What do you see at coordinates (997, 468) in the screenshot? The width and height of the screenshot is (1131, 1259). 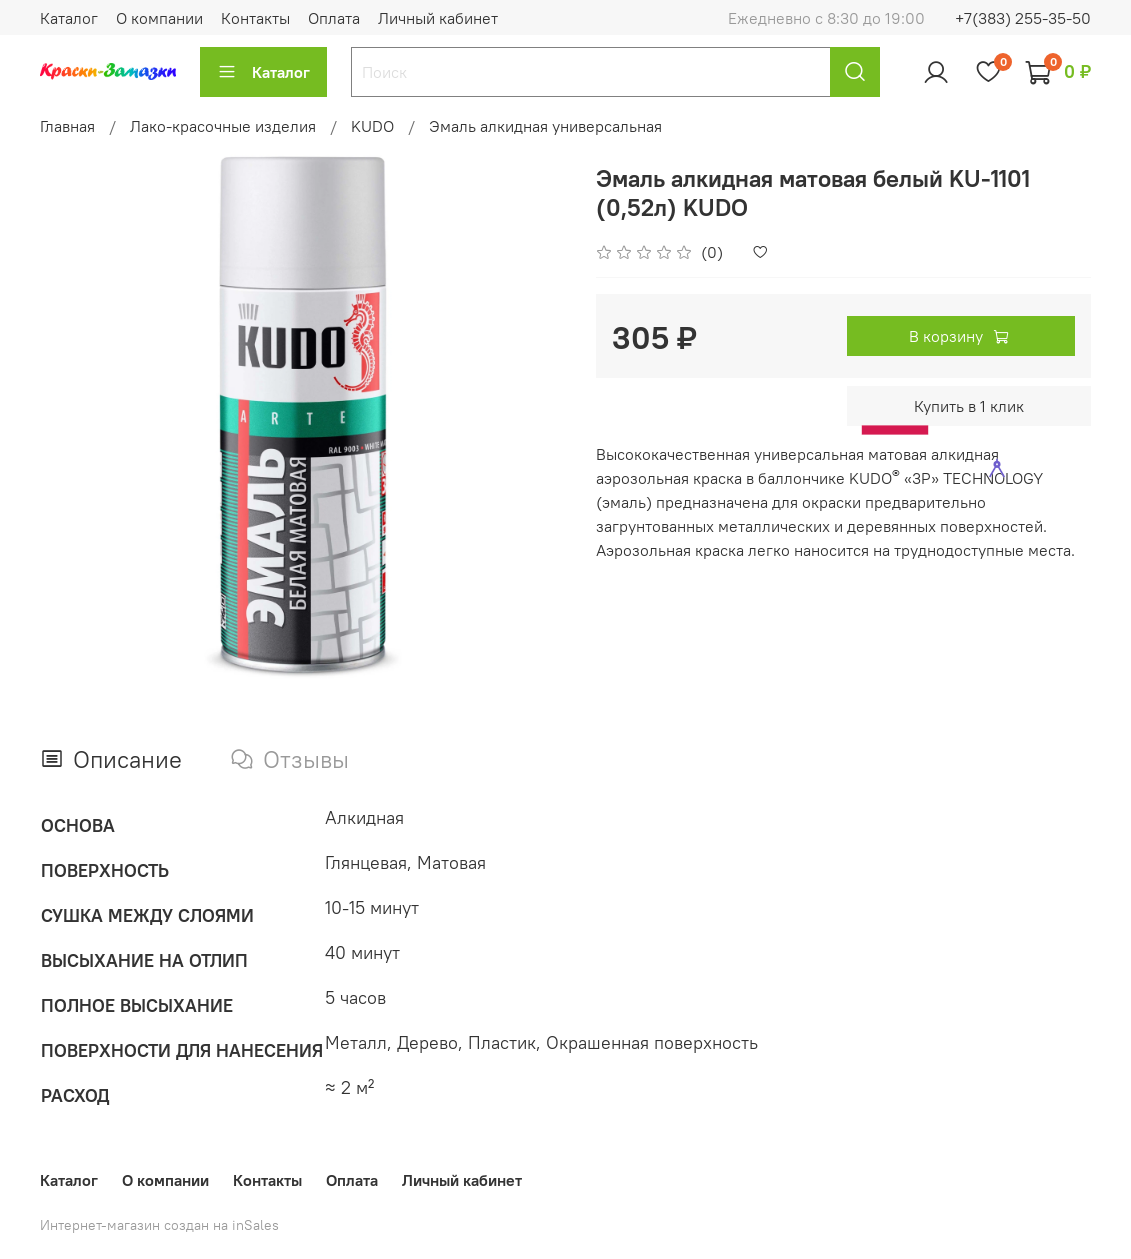 I see `access drawing or design tools` at bounding box center [997, 468].